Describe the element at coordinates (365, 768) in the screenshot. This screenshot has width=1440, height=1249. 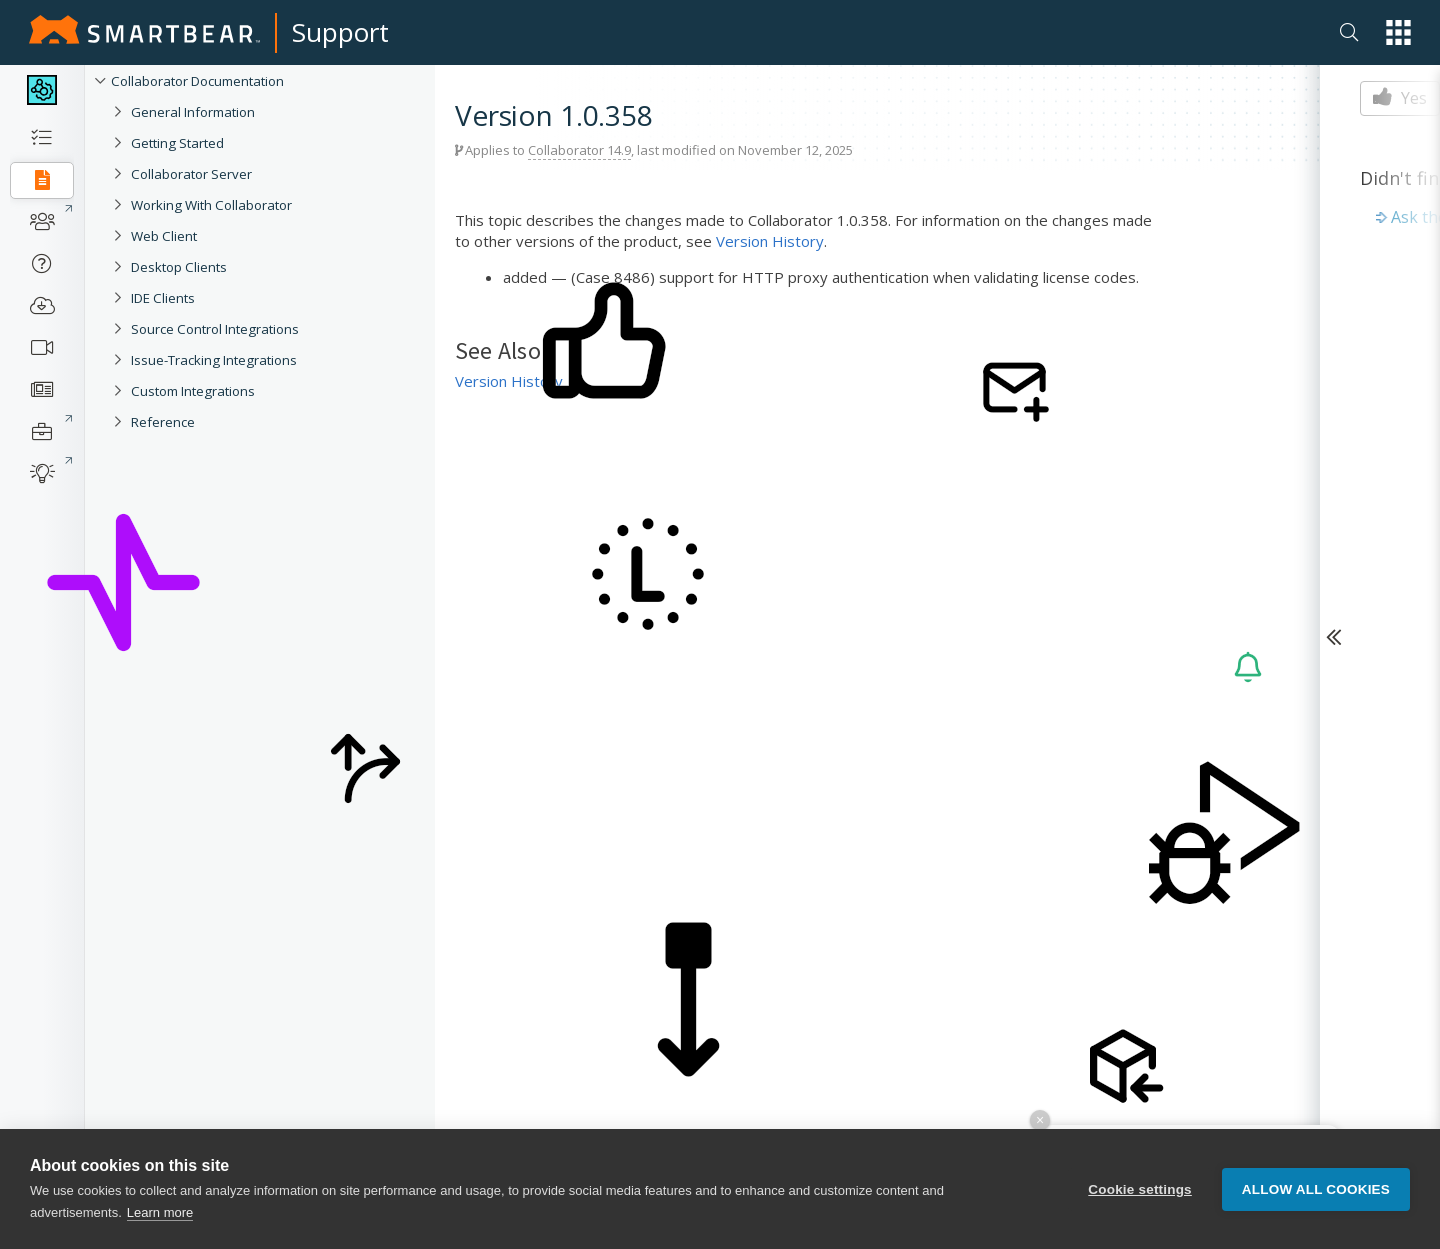
I see `take the exit or turn right ahead` at that location.